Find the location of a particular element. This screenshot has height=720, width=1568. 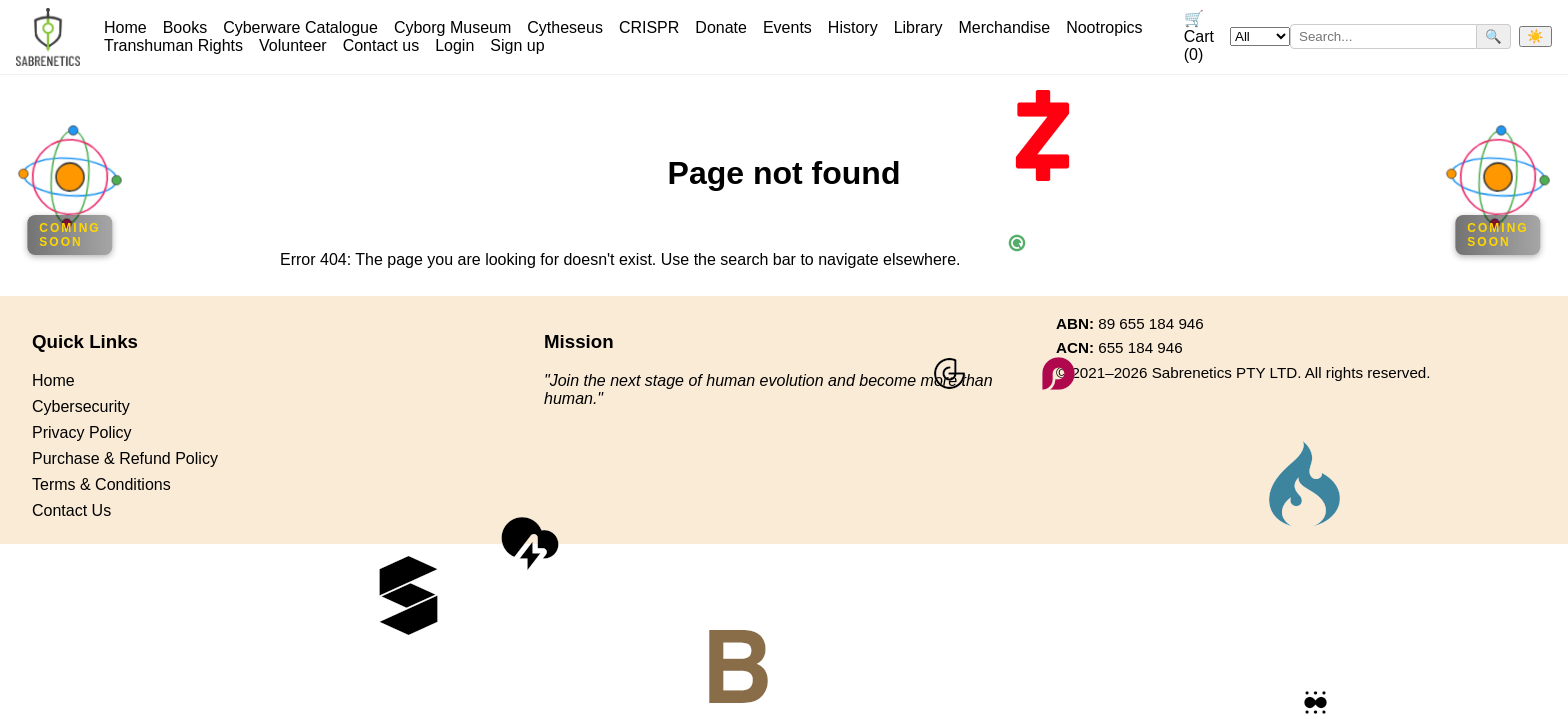

indicates hazy or foggy weather conditions is located at coordinates (1315, 702).